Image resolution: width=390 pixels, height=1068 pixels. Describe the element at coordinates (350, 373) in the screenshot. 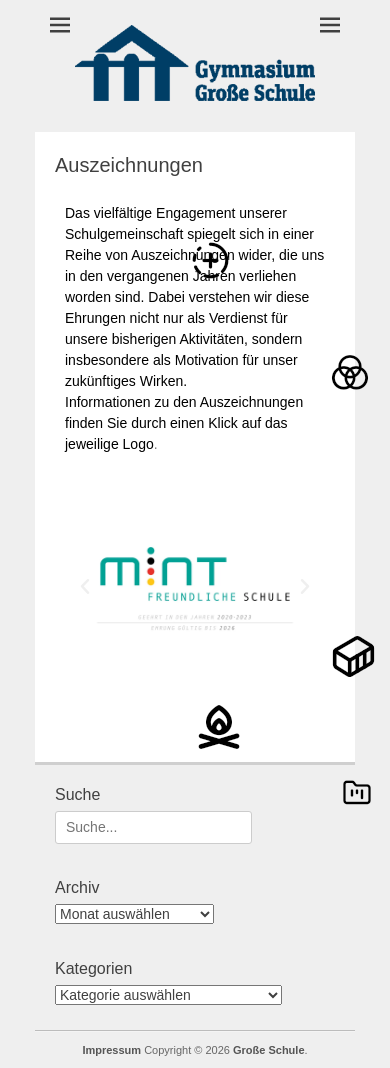

I see `indicates overlapping or shared data between three sets` at that location.